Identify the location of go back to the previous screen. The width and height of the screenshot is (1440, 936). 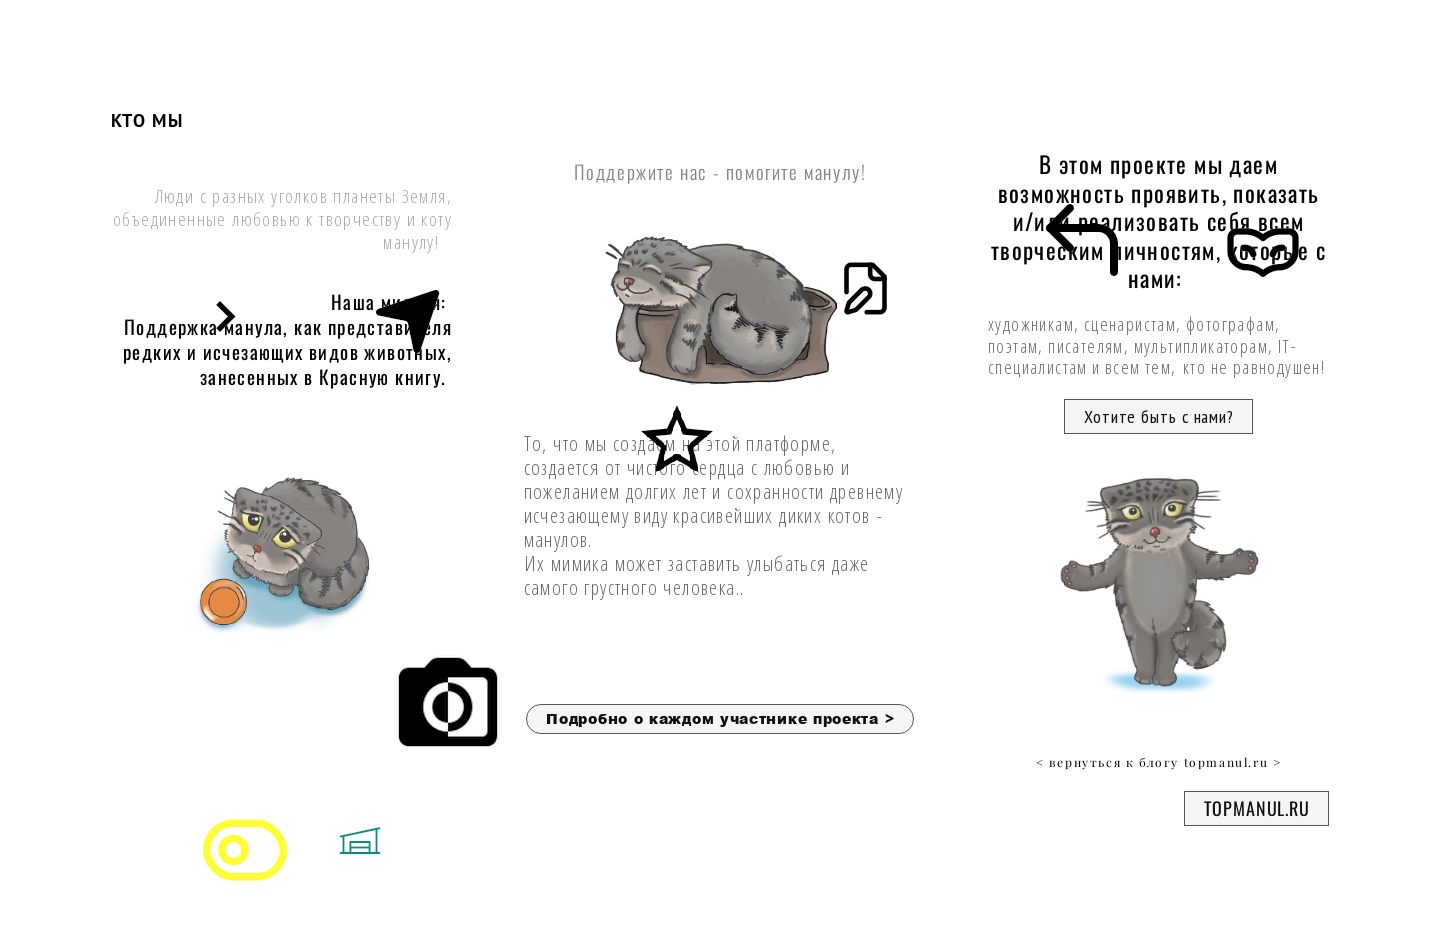
(1082, 240).